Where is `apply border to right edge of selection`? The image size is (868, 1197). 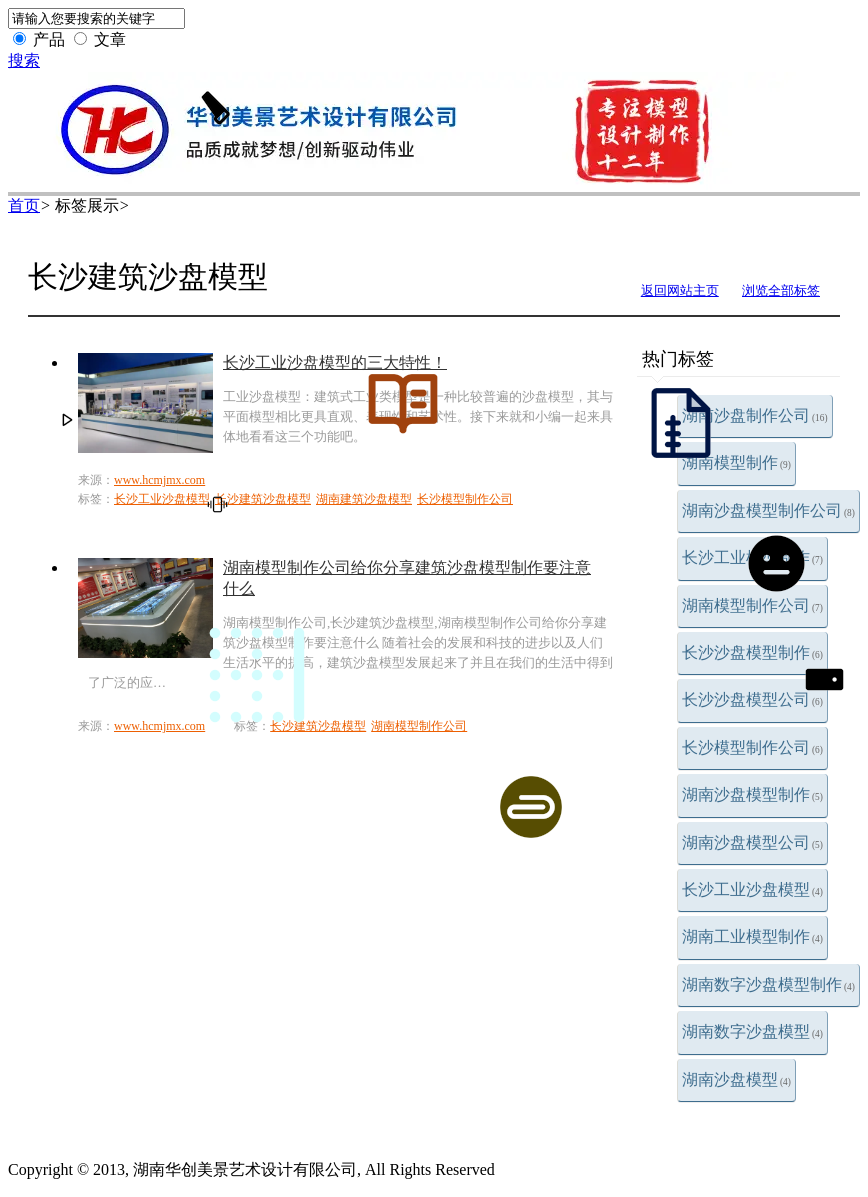
apply border to right edge of selection is located at coordinates (257, 675).